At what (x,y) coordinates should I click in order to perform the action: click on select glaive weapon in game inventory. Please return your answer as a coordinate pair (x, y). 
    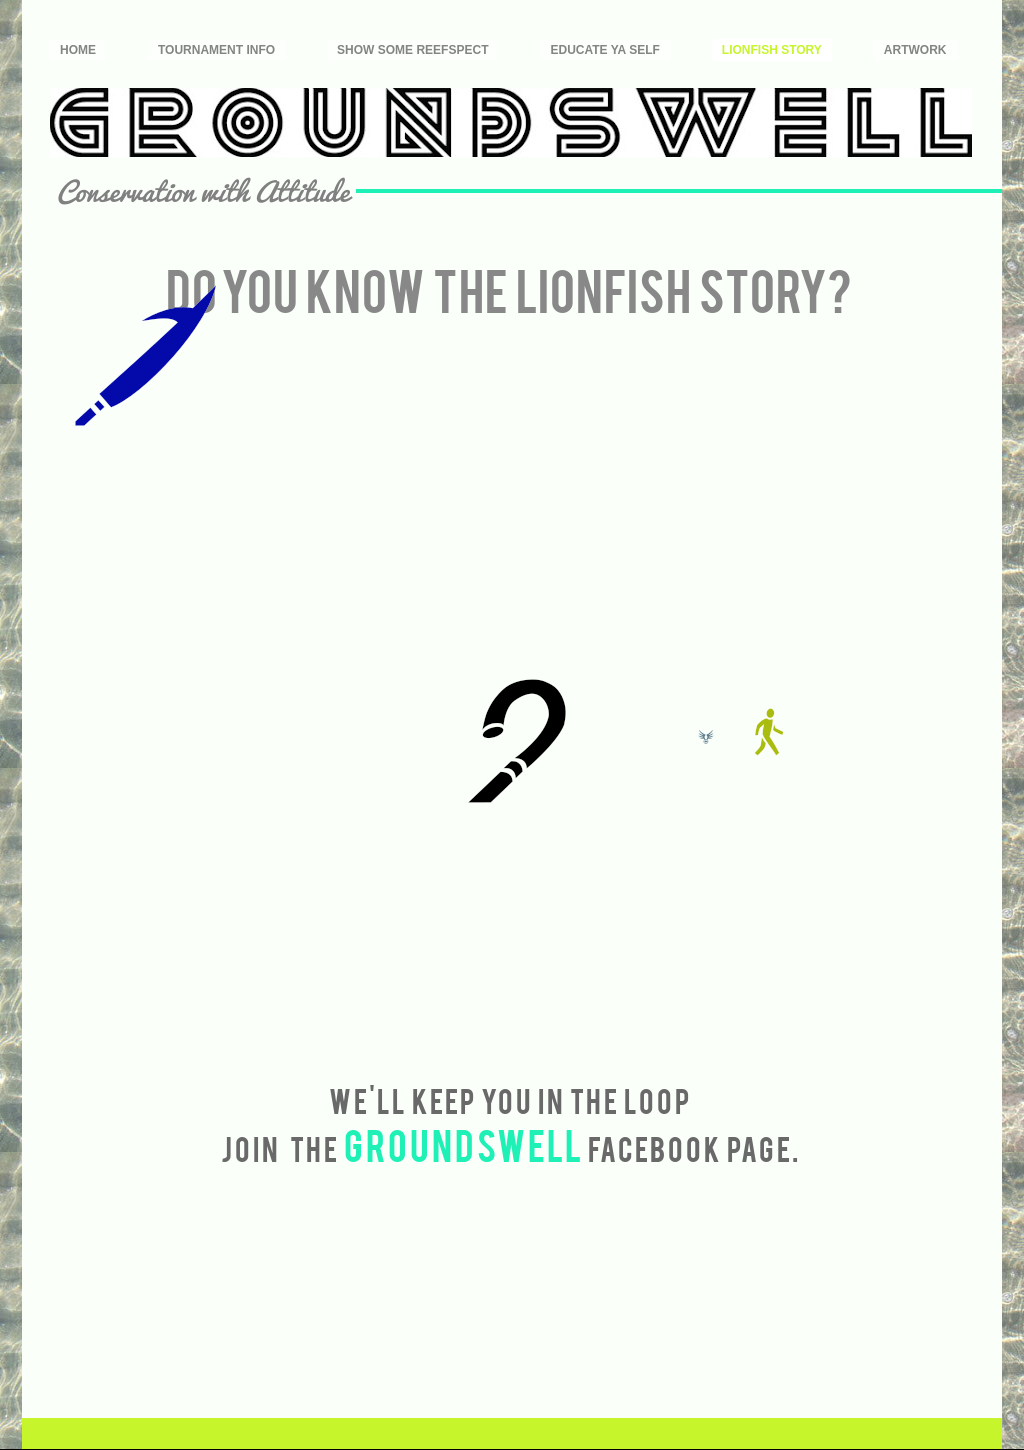
    Looking at the image, I should click on (146, 354).